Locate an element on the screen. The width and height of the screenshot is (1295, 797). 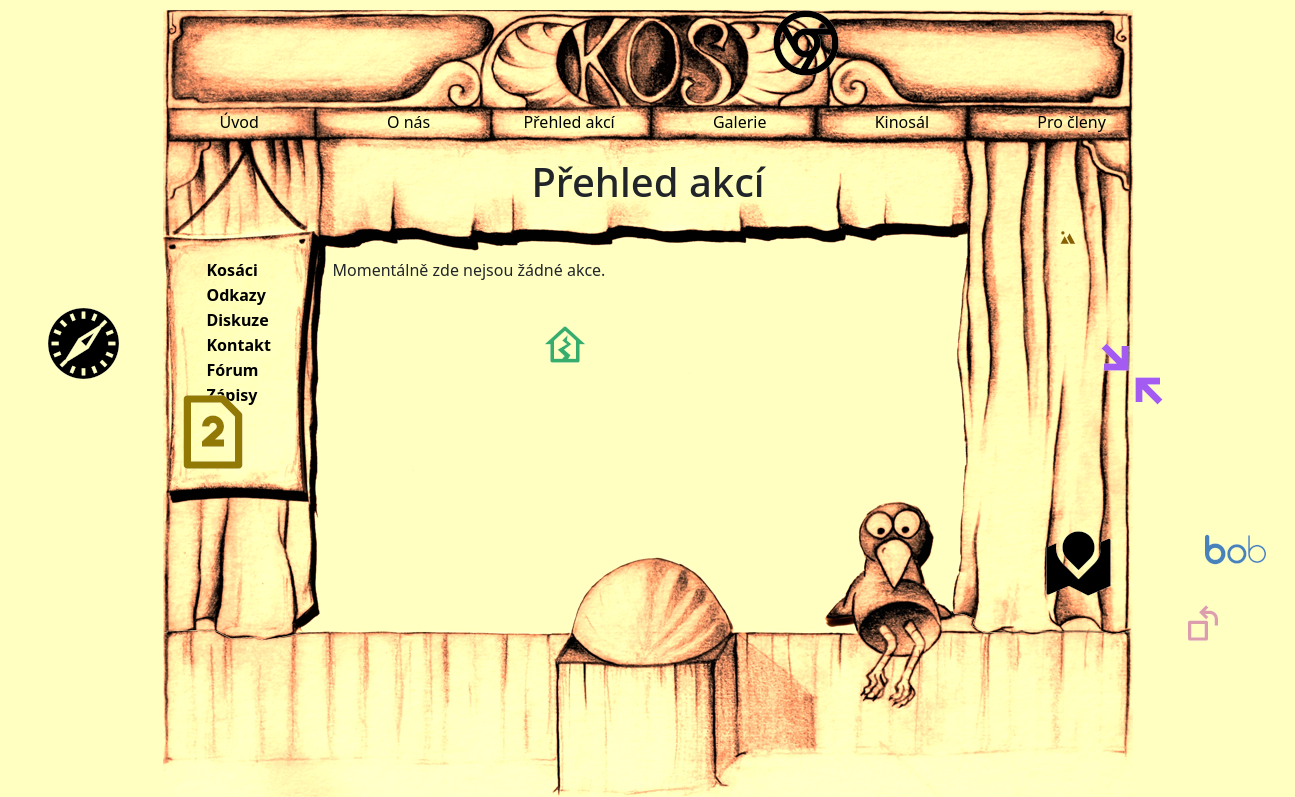
view map with pinned location is located at coordinates (1078, 563).